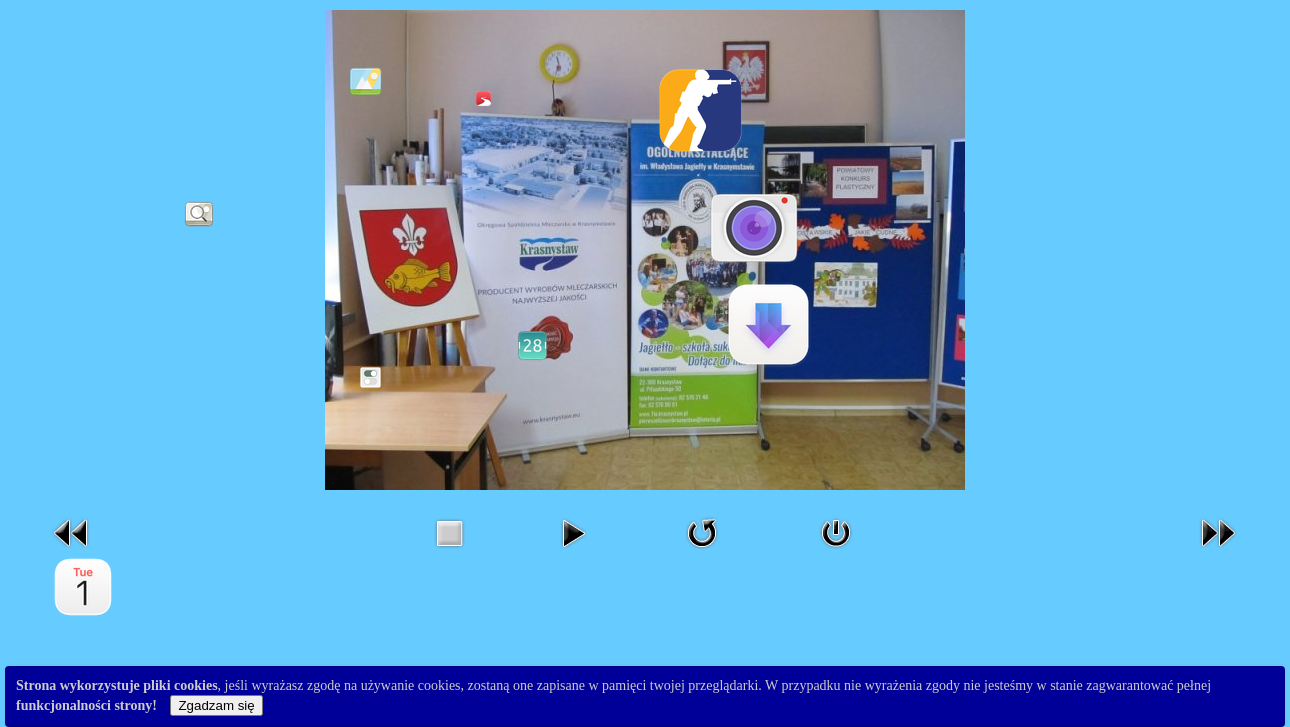 This screenshot has height=727, width=1290. Describe the element at coordinates (365, 81) in the screenshot. I see `open the photos app` at that location.